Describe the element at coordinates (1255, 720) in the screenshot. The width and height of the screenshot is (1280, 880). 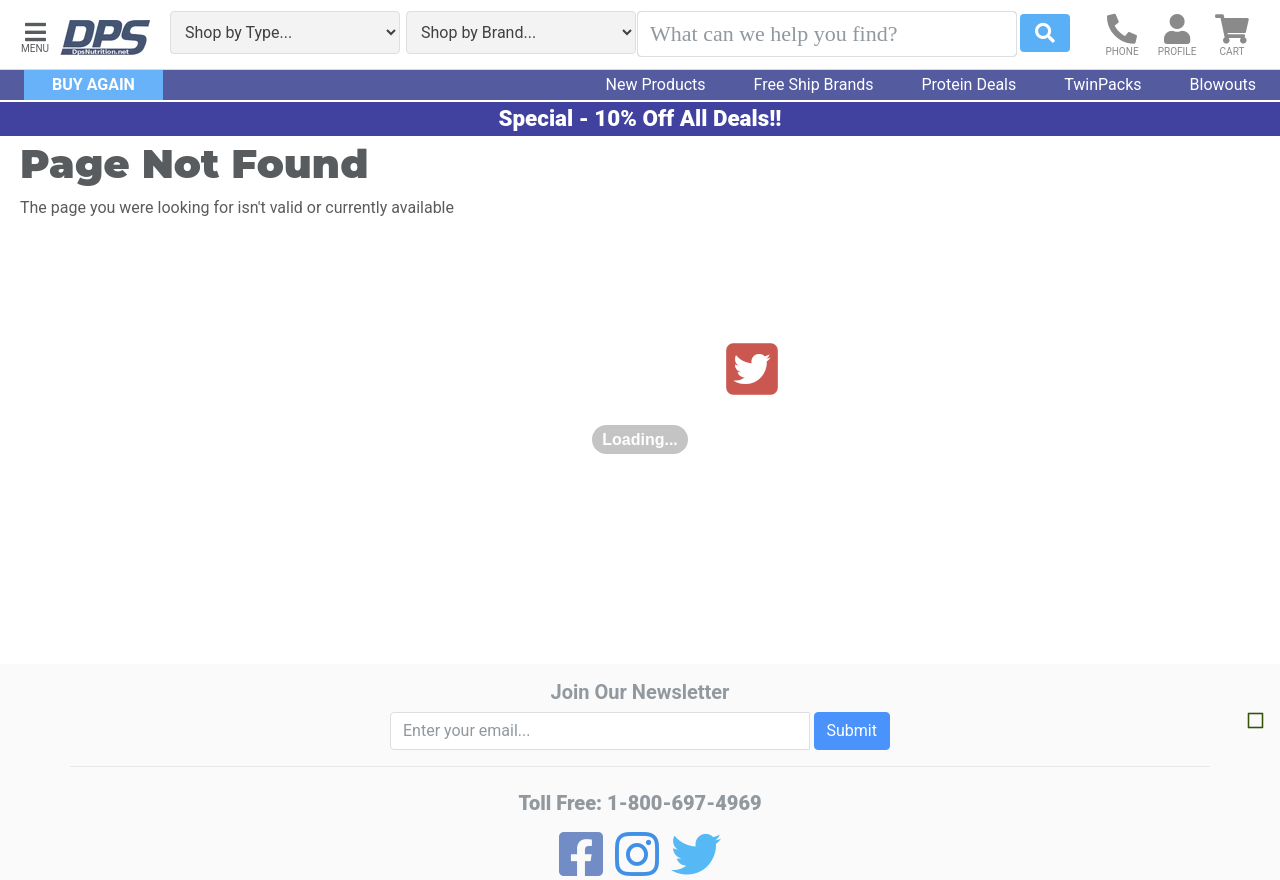
I see `stop media playback` at that location.